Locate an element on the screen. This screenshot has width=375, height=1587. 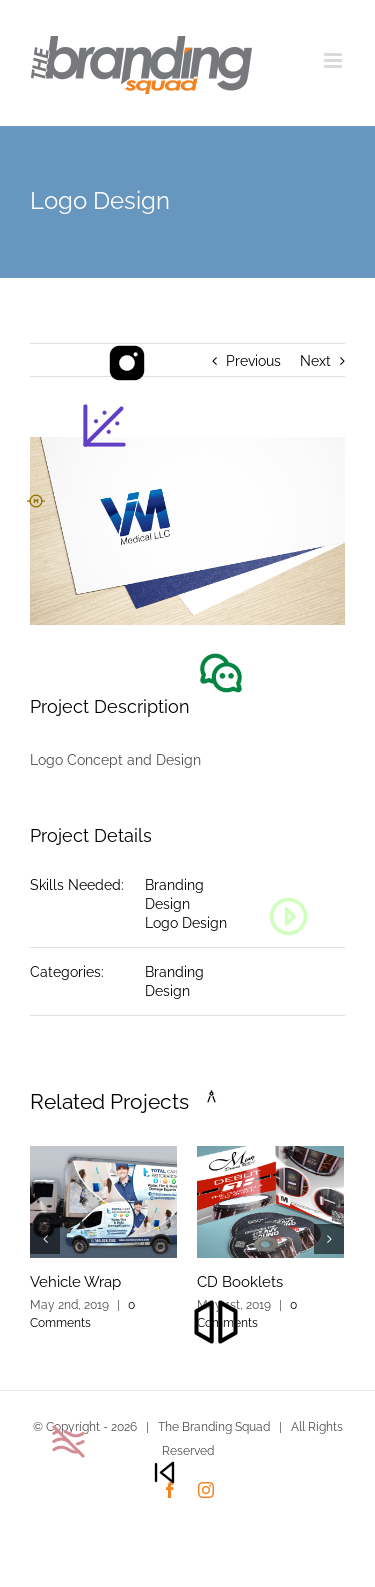
skip to previous track is located at coordinates (164, 1472).